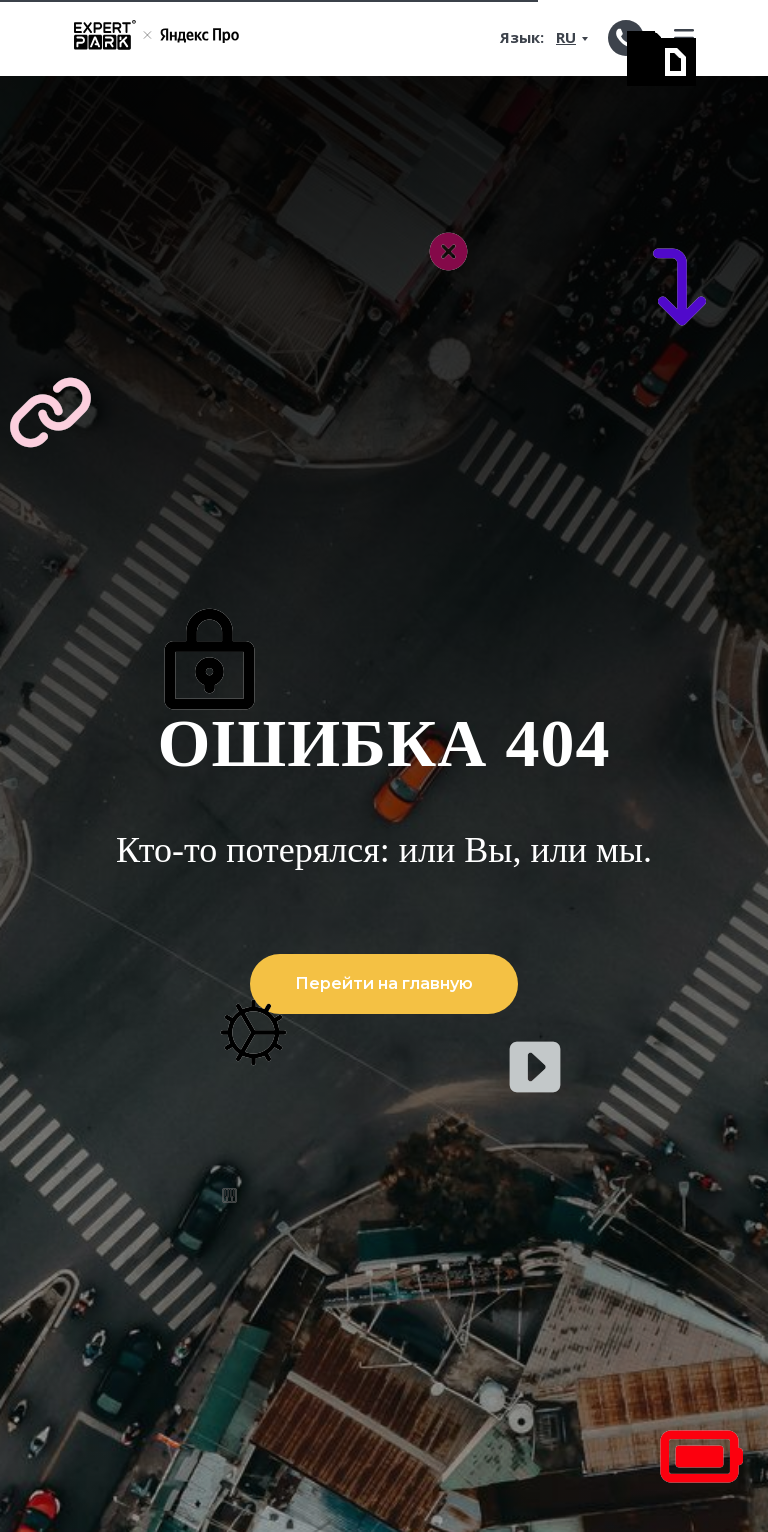  What do you see at coordinates (699, 1456) in the screenshot?
I see `indicates current battery level` at bounding box center [699, 1456].